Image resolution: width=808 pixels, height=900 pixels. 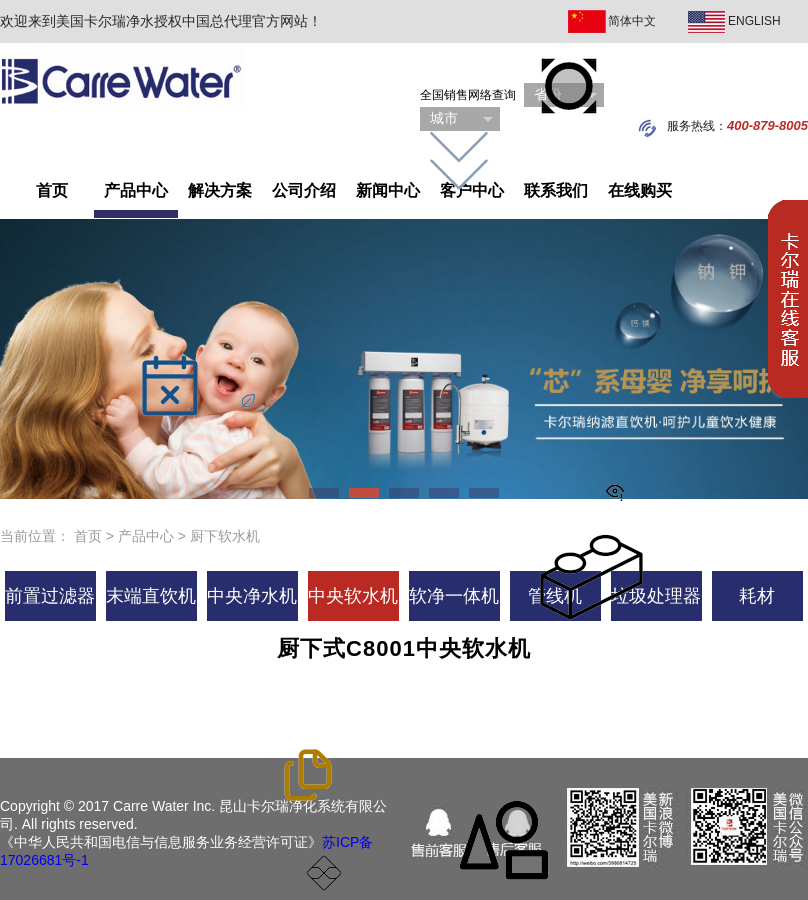 What do you see at coordinates (569, 86) in the screenshot?
I see `expand all items or content` at bounding box center [569, 86].